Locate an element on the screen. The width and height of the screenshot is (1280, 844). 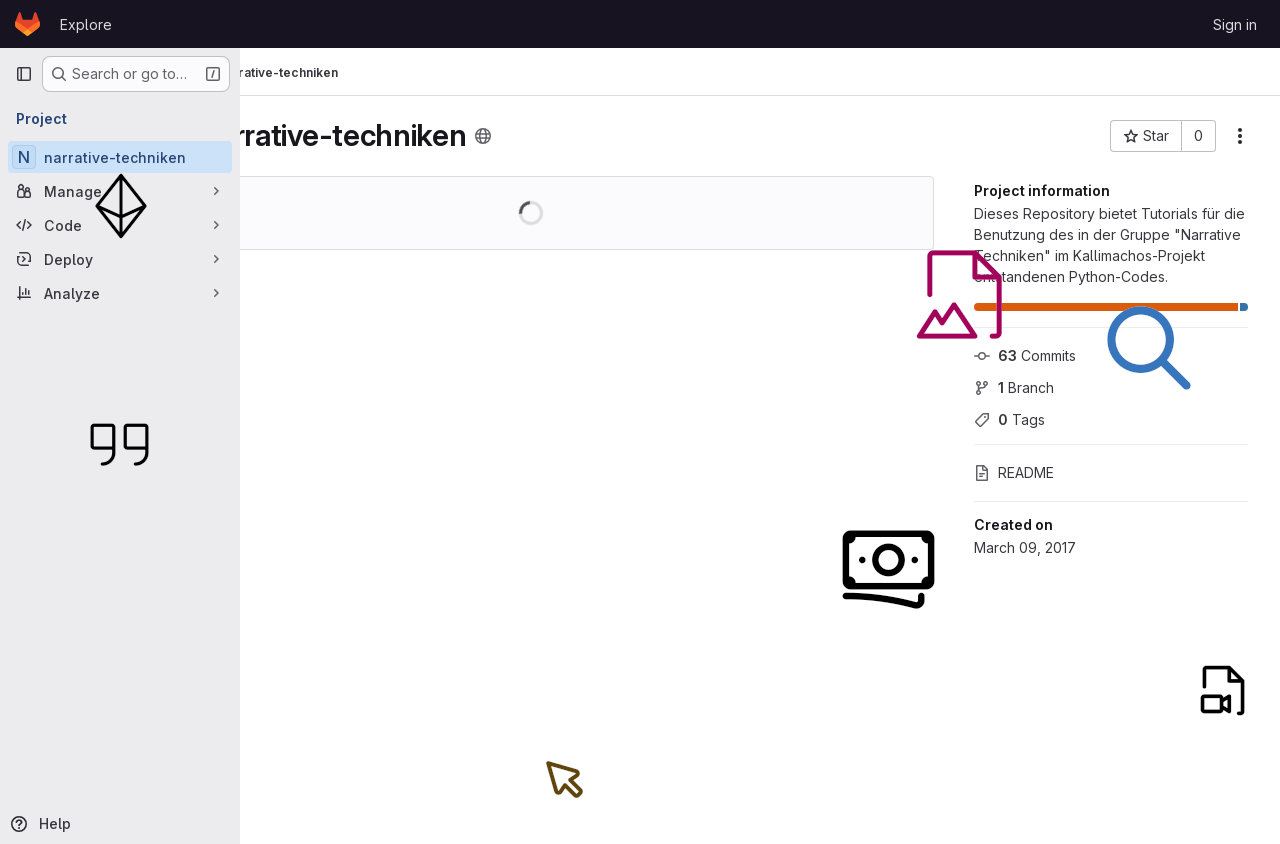
insert a block quote is located at coordinates (119, 443).